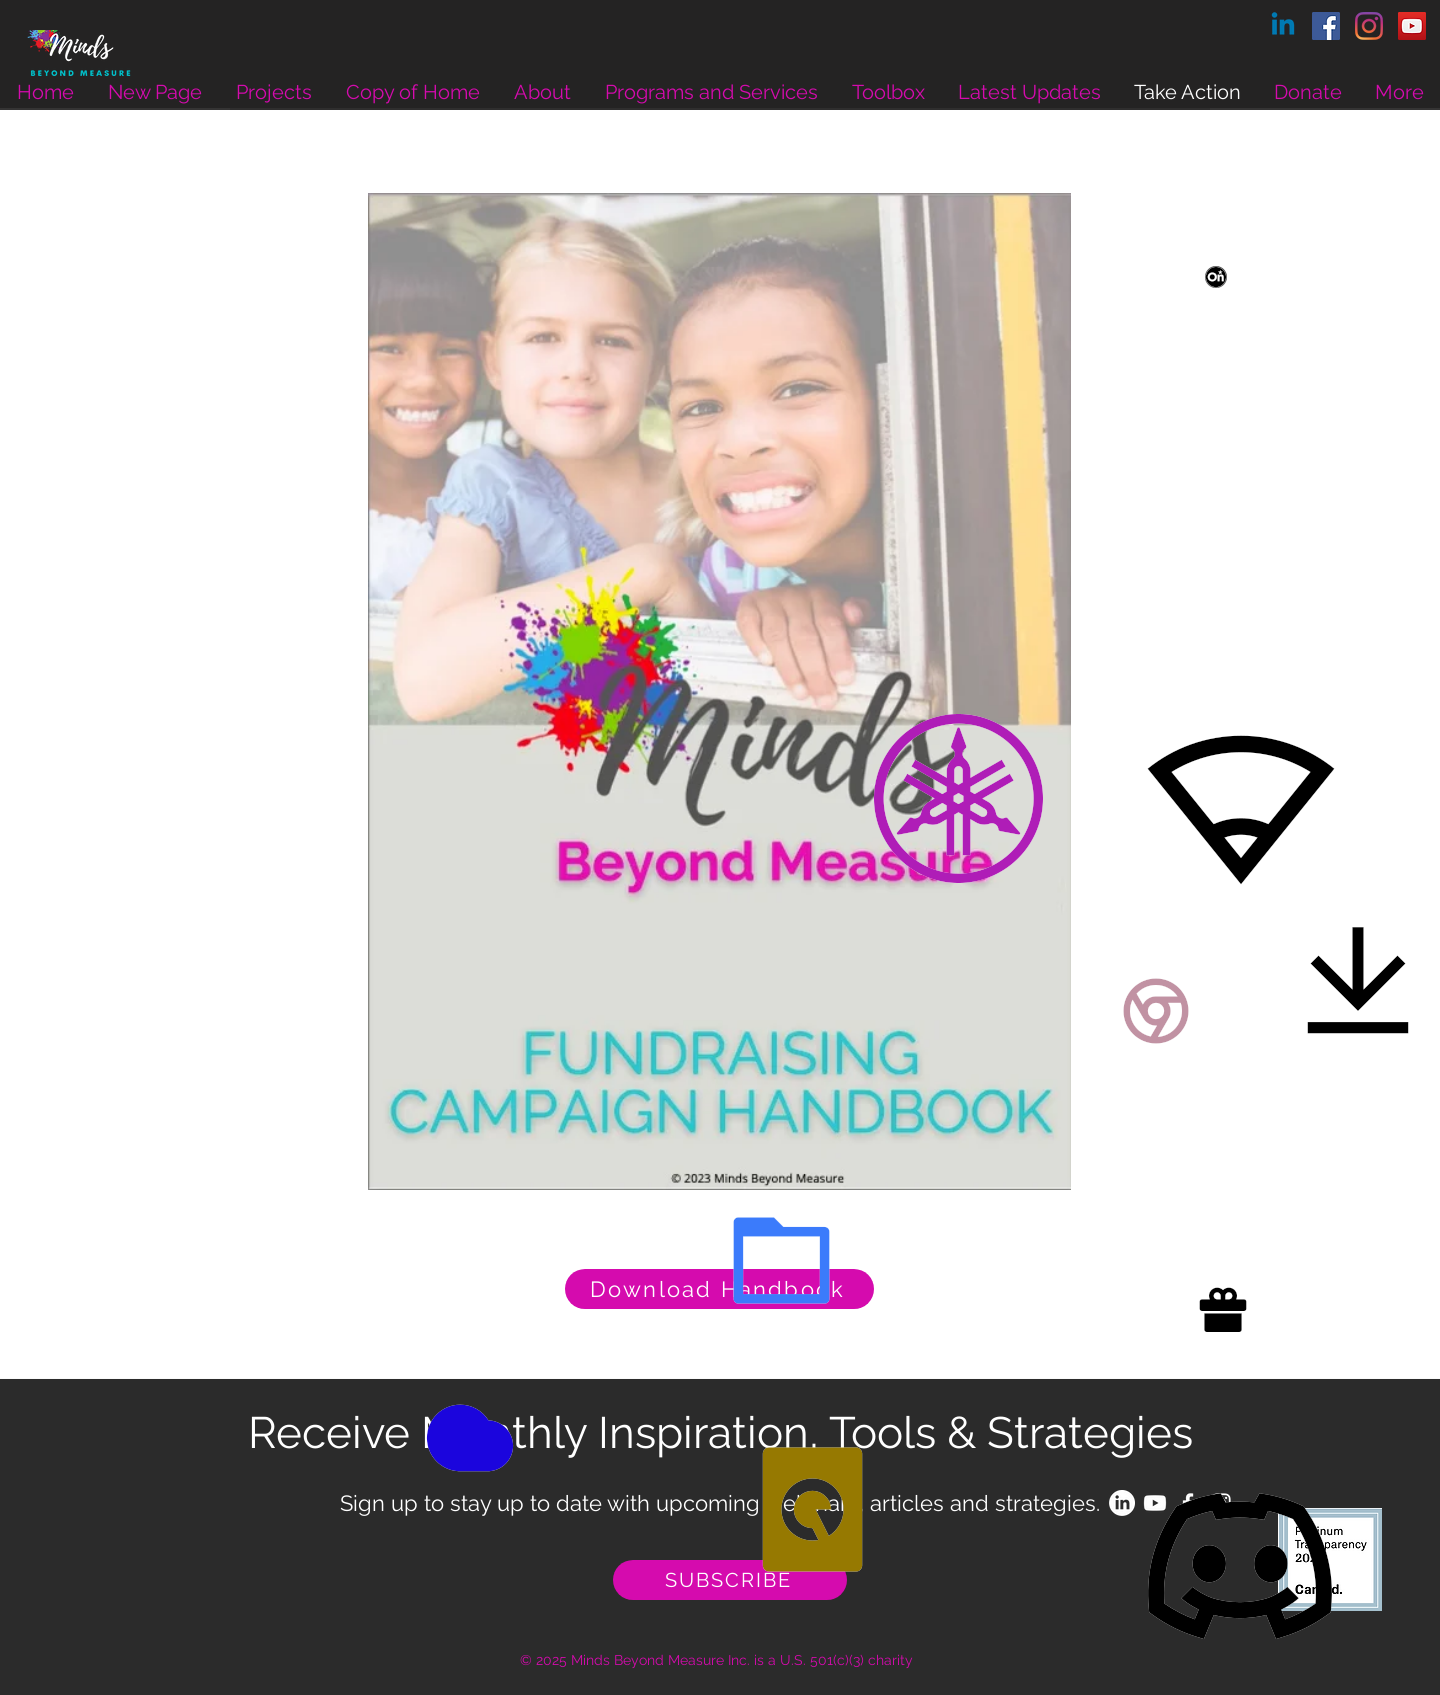 The width and height of the screenshot is (1440, 1695). I want to click on open Google Chrome browser, so click(1156, 1011).